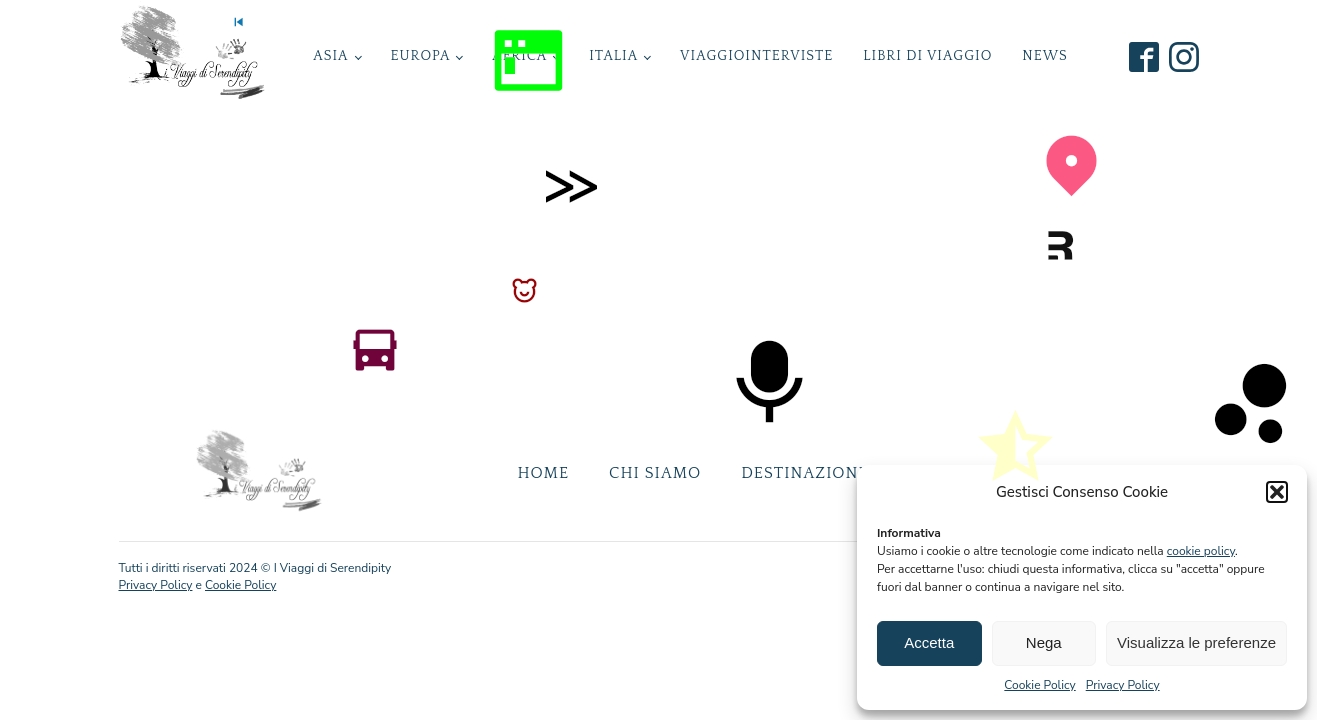 The image size is (1317, 720). Describe the element at coordinates (769, 381) in the screenshot. I see `tap to start voice recording` at that location.